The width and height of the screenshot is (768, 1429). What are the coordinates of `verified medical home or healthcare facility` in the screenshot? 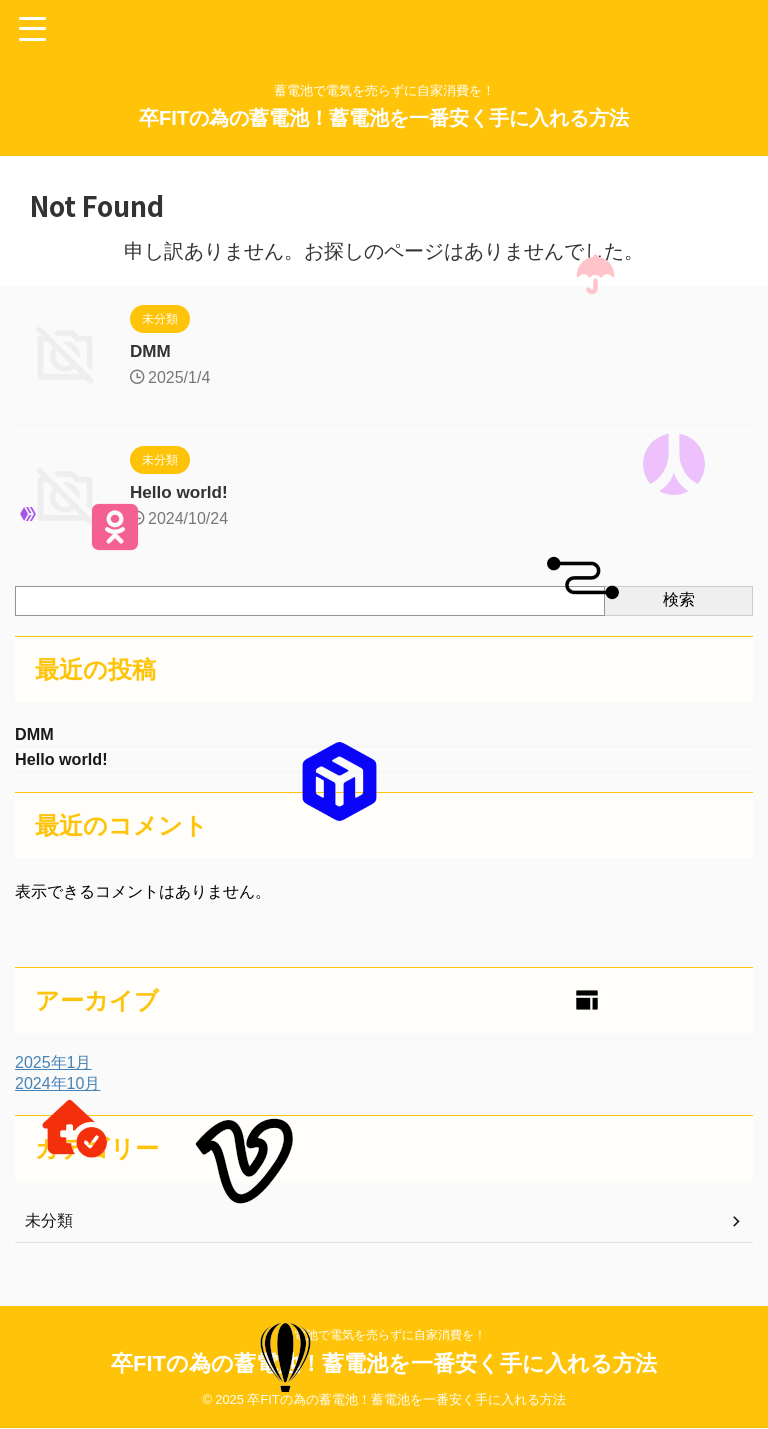 It's located at (73, 1127).